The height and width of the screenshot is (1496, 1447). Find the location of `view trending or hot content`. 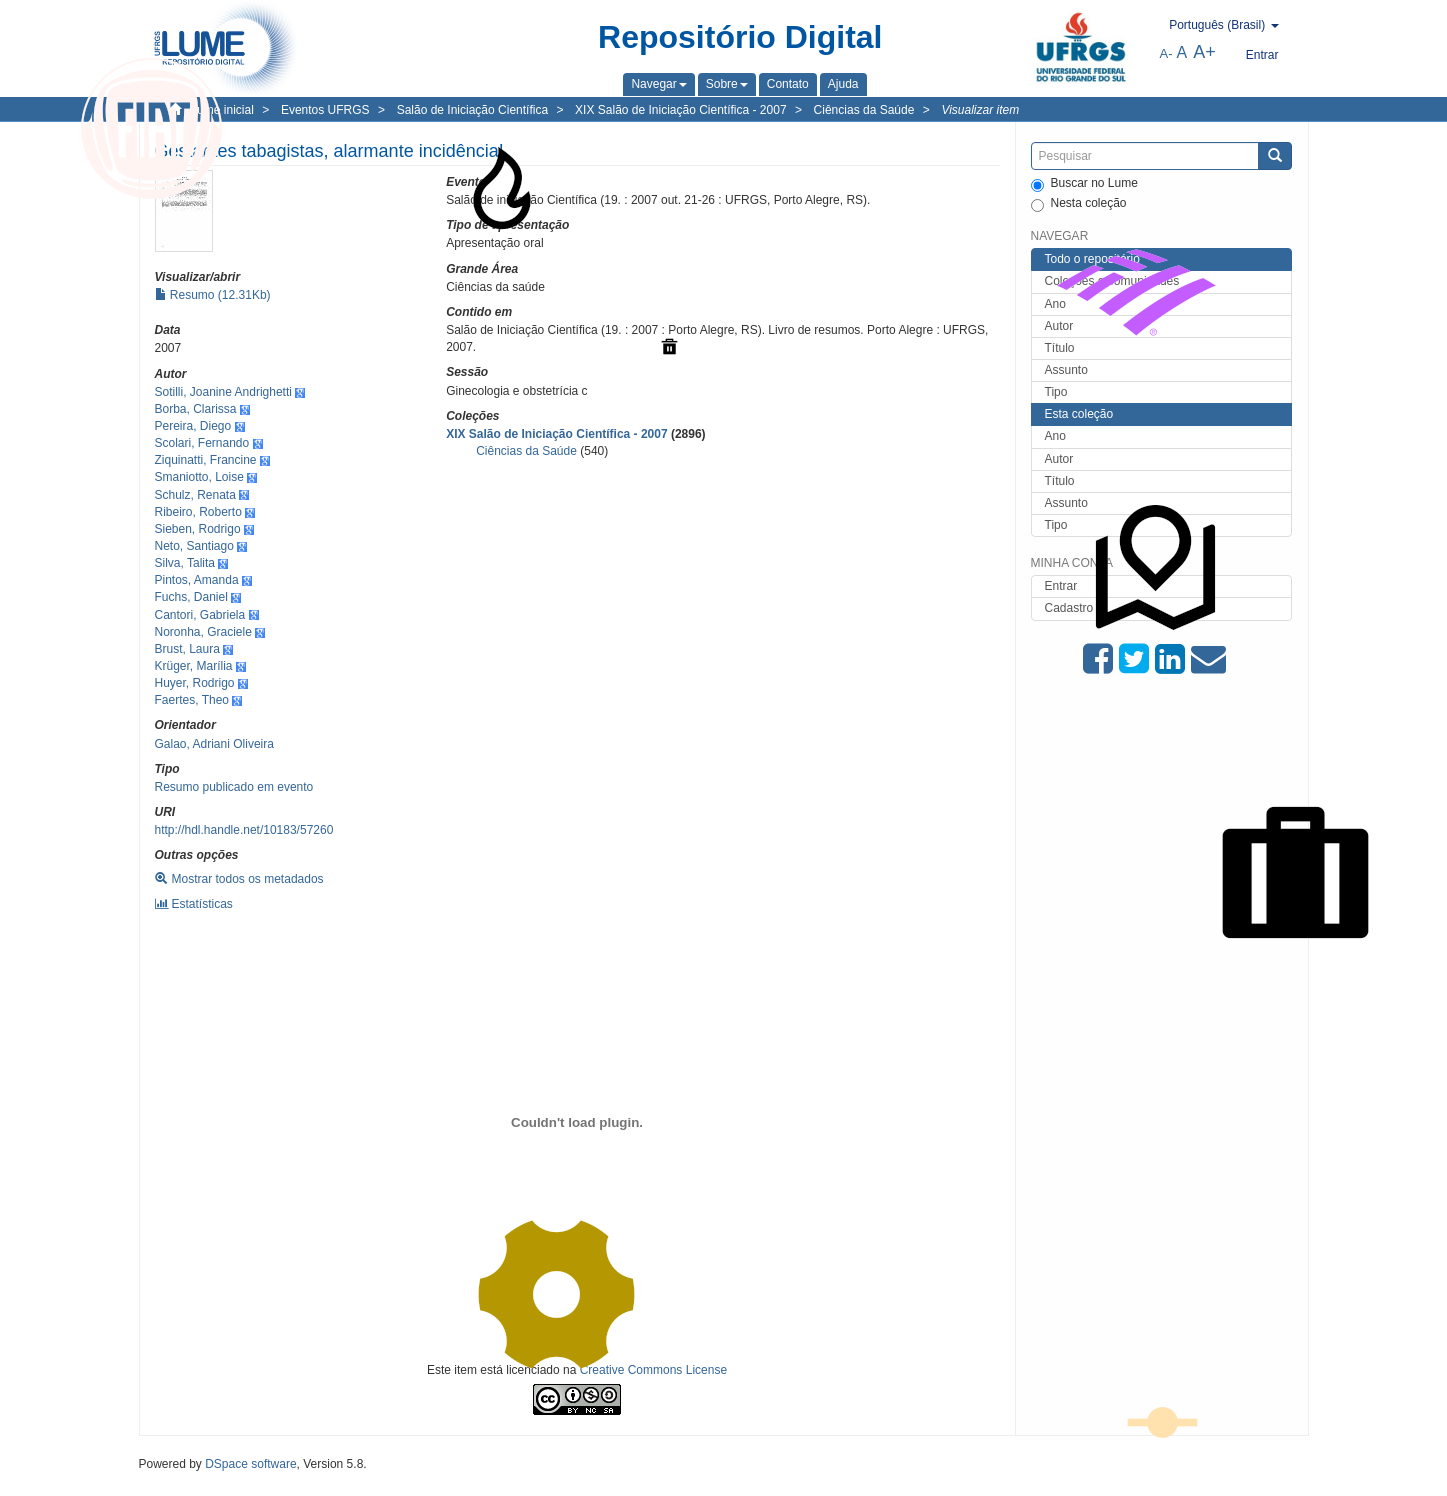

view trending or hot content is located at coordinates (502, 187).